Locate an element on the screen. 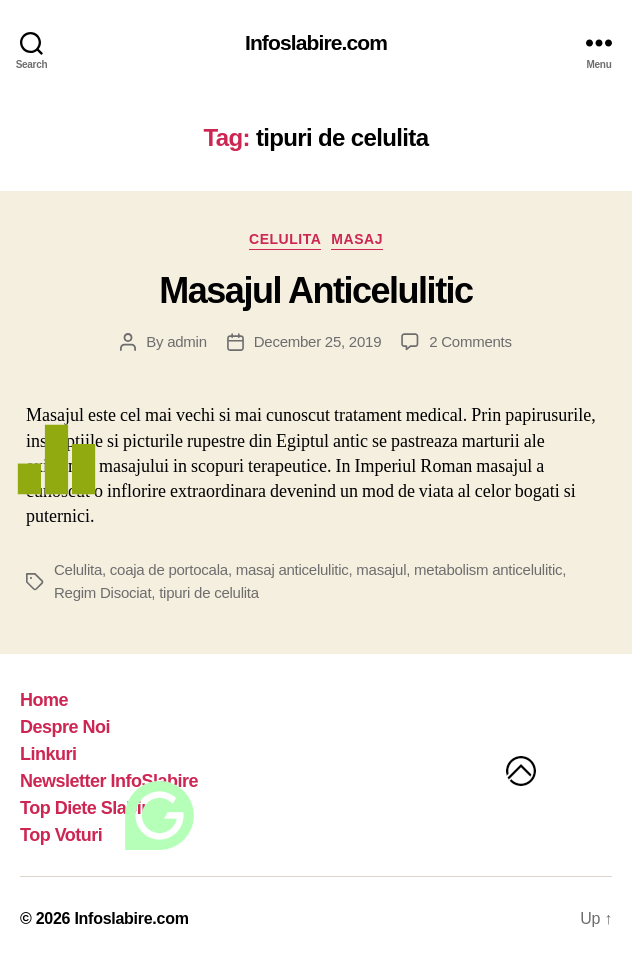 Image resolution: width=632 pixels, height=961 pixels. open Grammarly writing assistant is located at coordinates (159, 815).